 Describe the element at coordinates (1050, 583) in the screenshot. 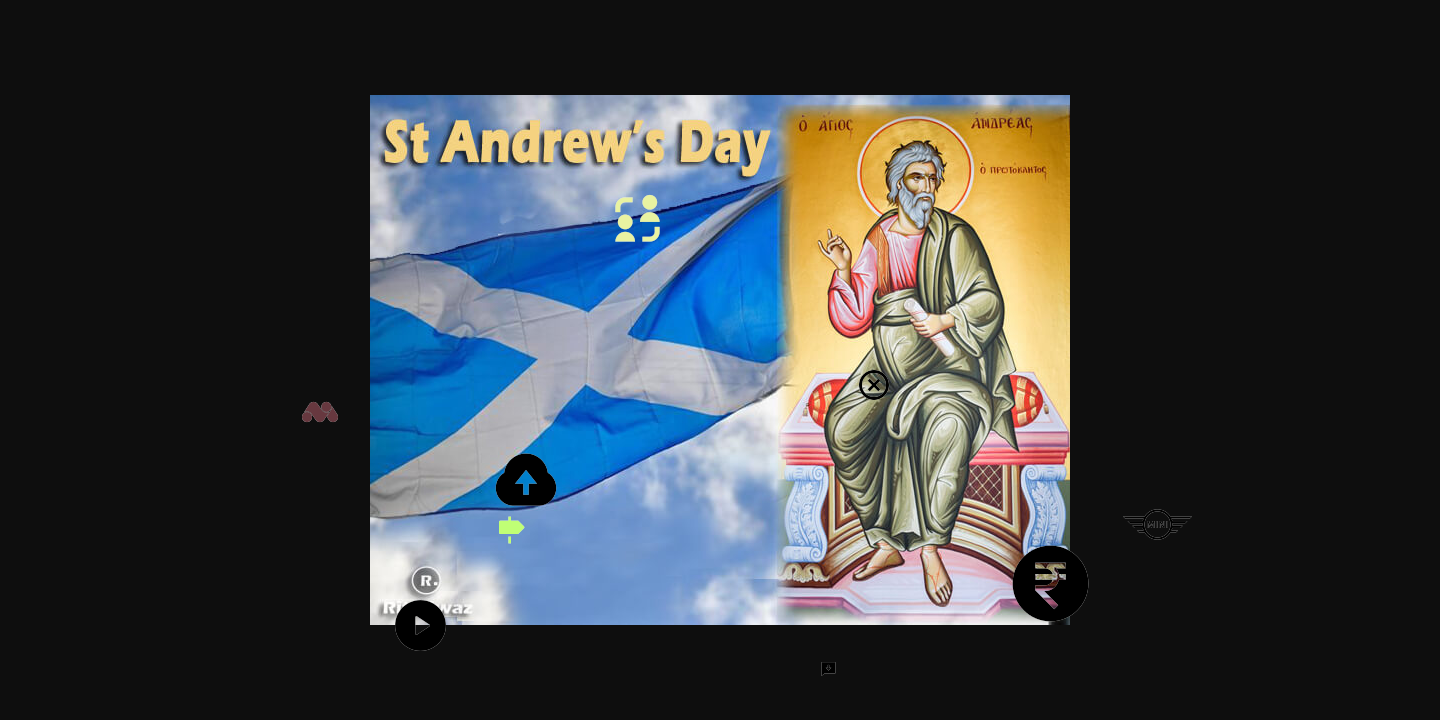

I see `view balance in Indian rupees` at that location.